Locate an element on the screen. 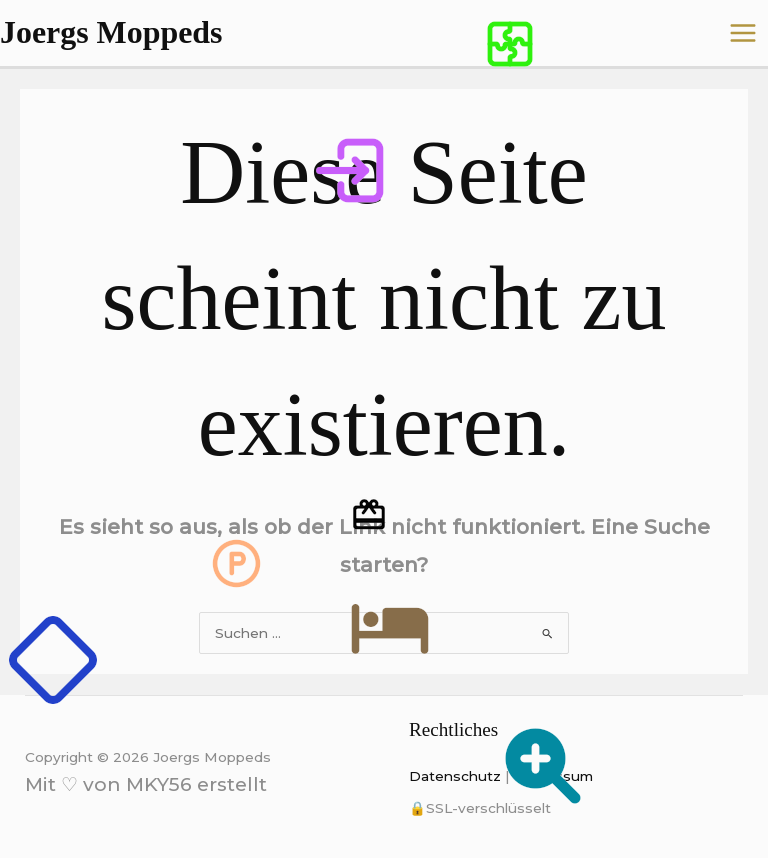 The height and width of the screenshot is (858, 768). redeem a gift card or voucher is located at coordinates (369, 515).